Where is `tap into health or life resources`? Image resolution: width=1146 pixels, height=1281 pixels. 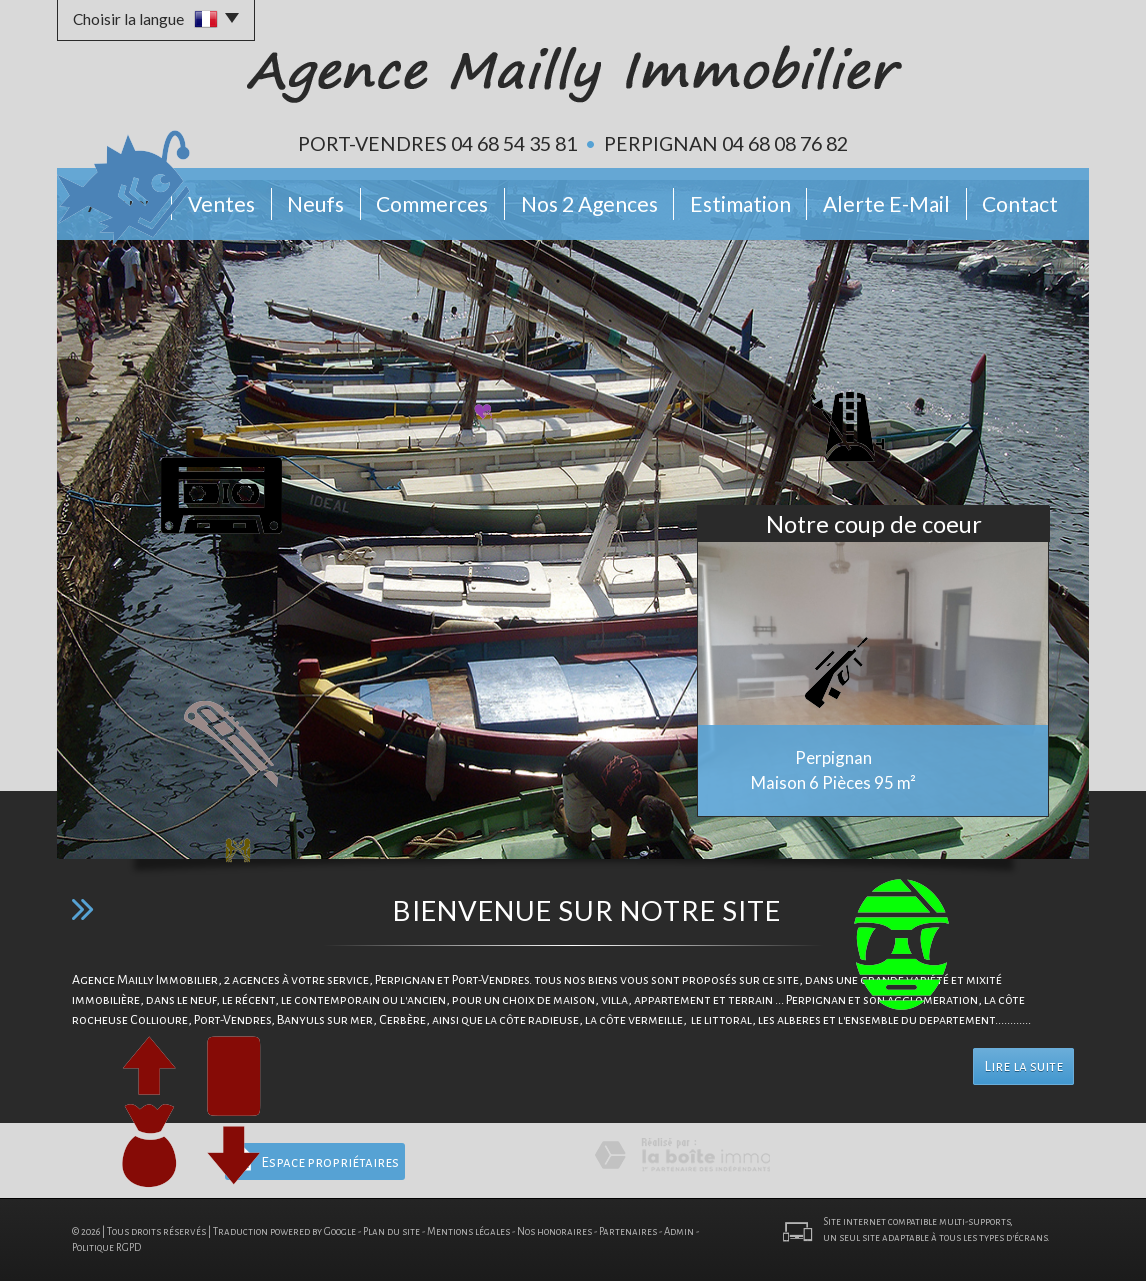 tap into health or life resources is located at coordinates (483, 411).